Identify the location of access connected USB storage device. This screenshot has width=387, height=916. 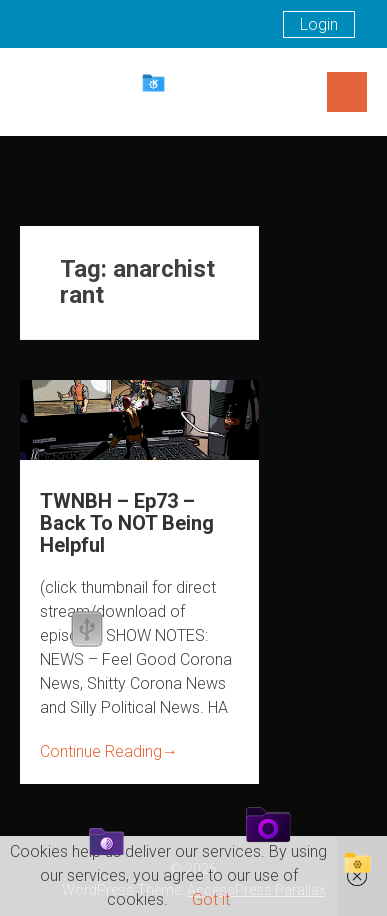
(87, 629).